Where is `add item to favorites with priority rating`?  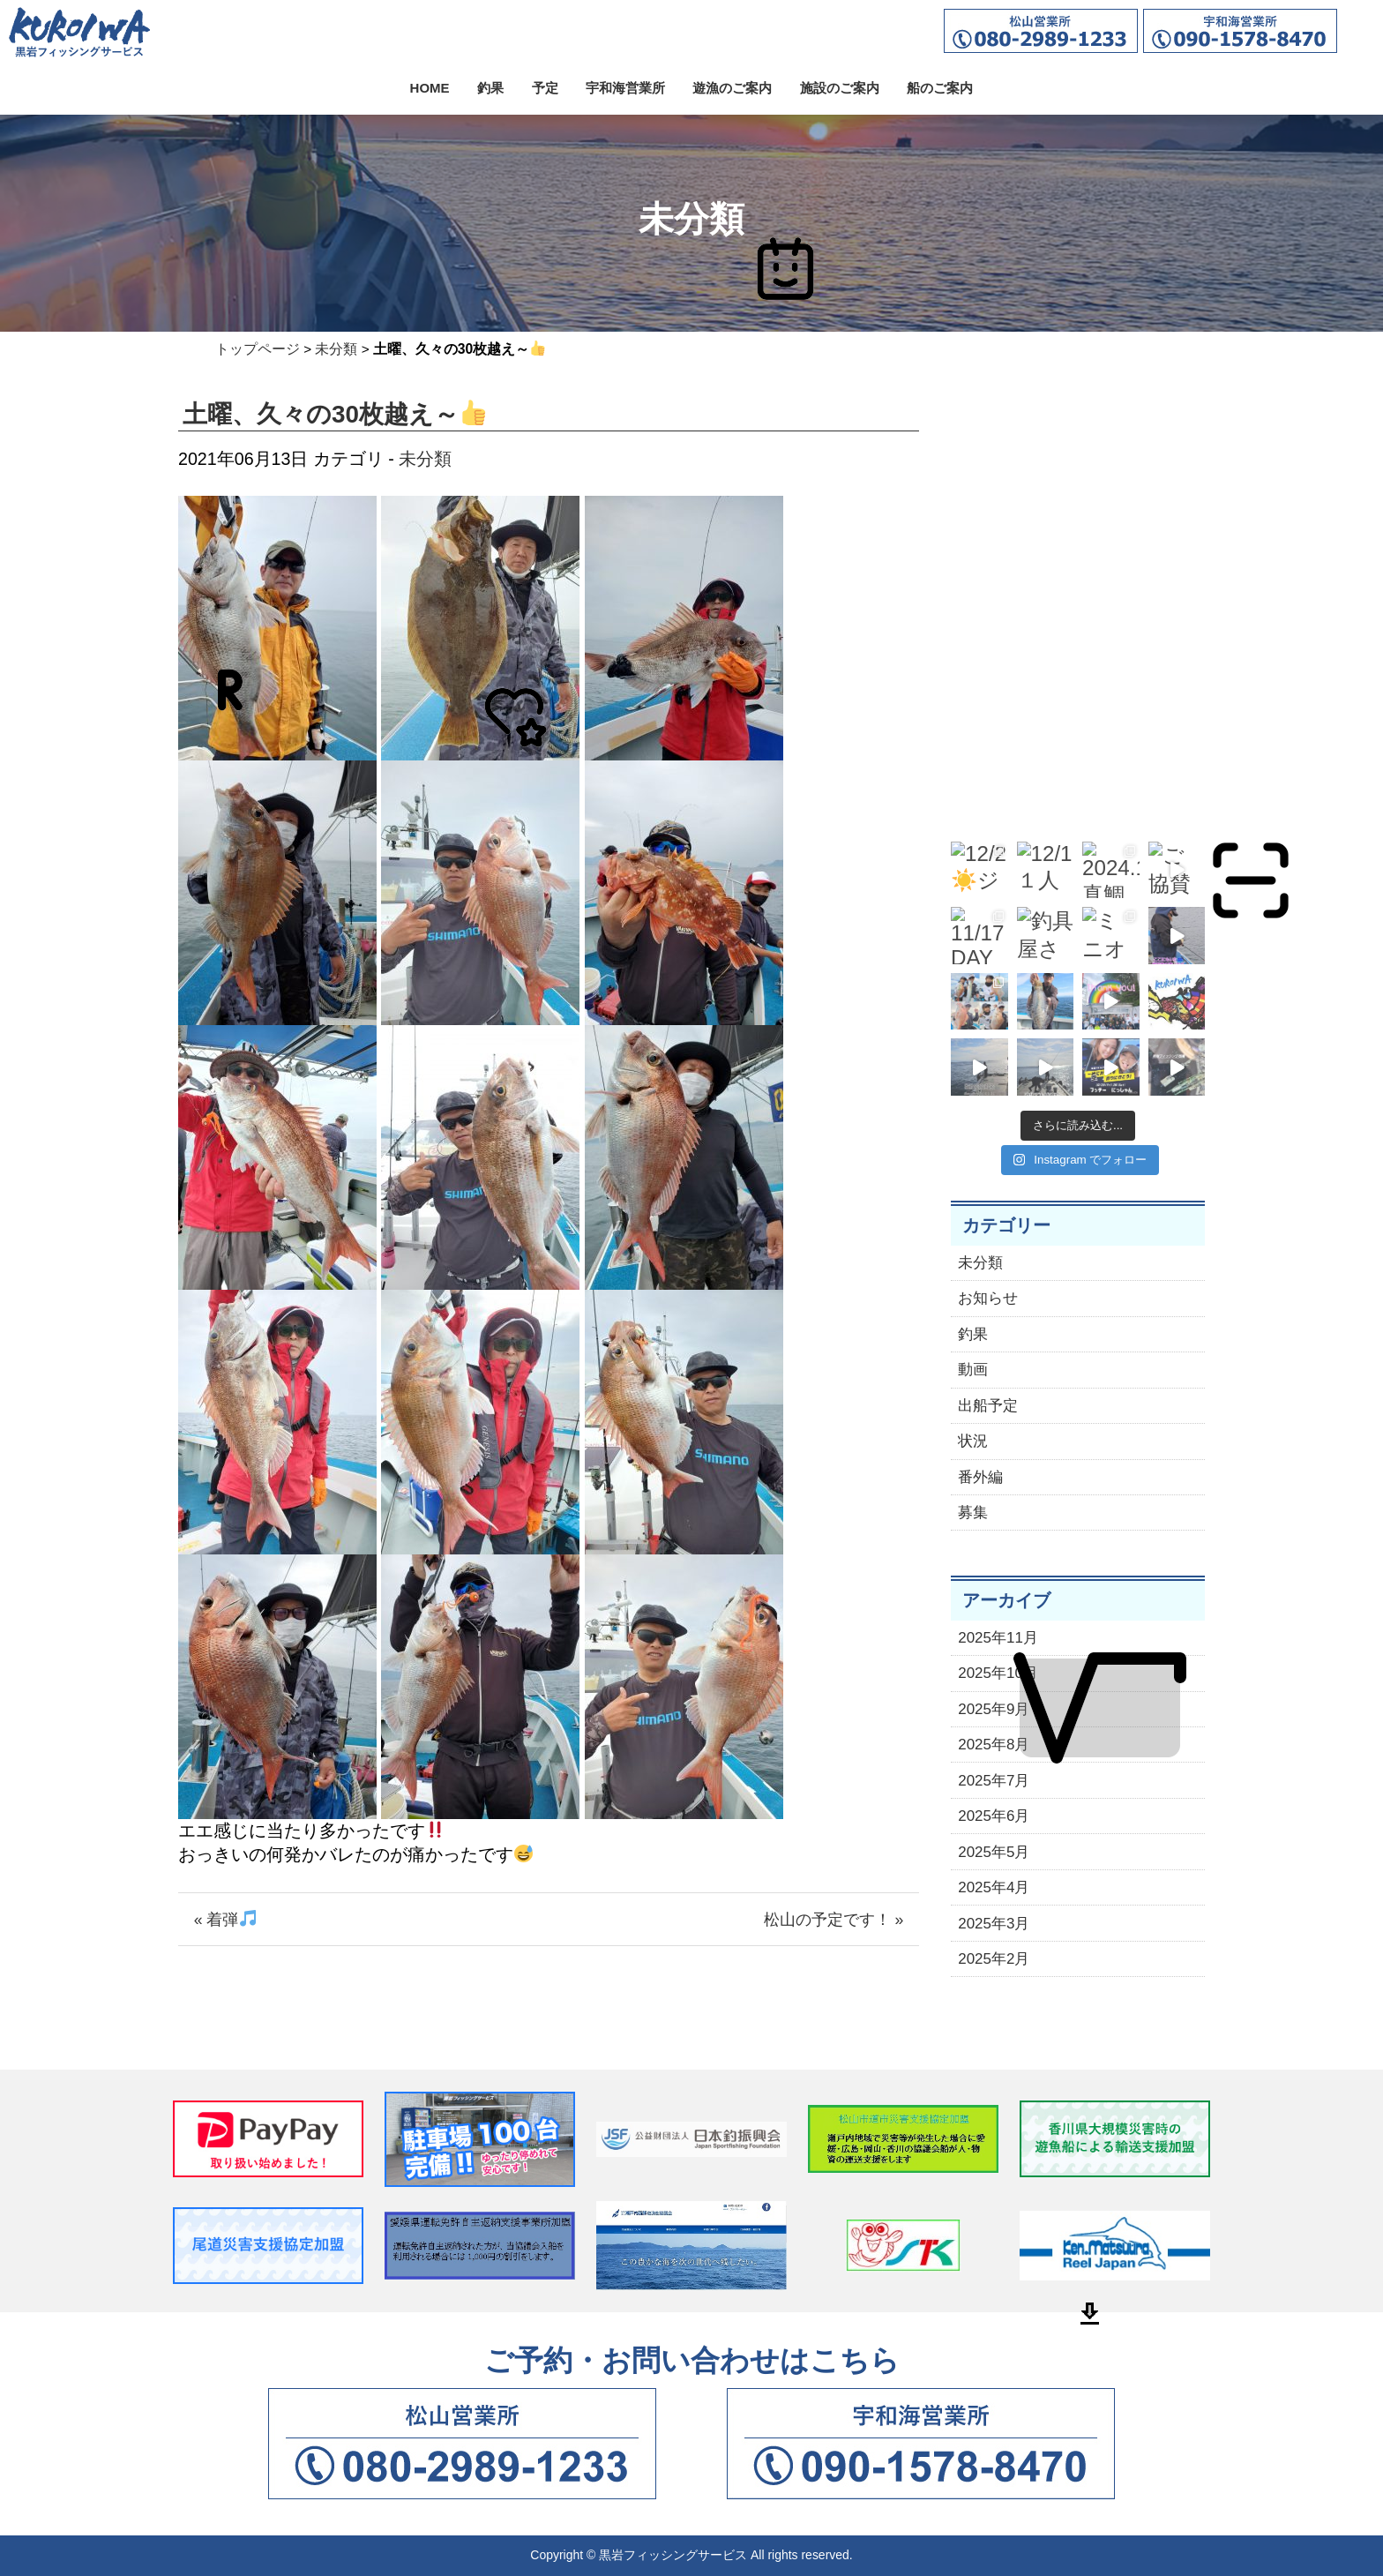
add item to favorites with priority rating is located at coordinates (514, 715).